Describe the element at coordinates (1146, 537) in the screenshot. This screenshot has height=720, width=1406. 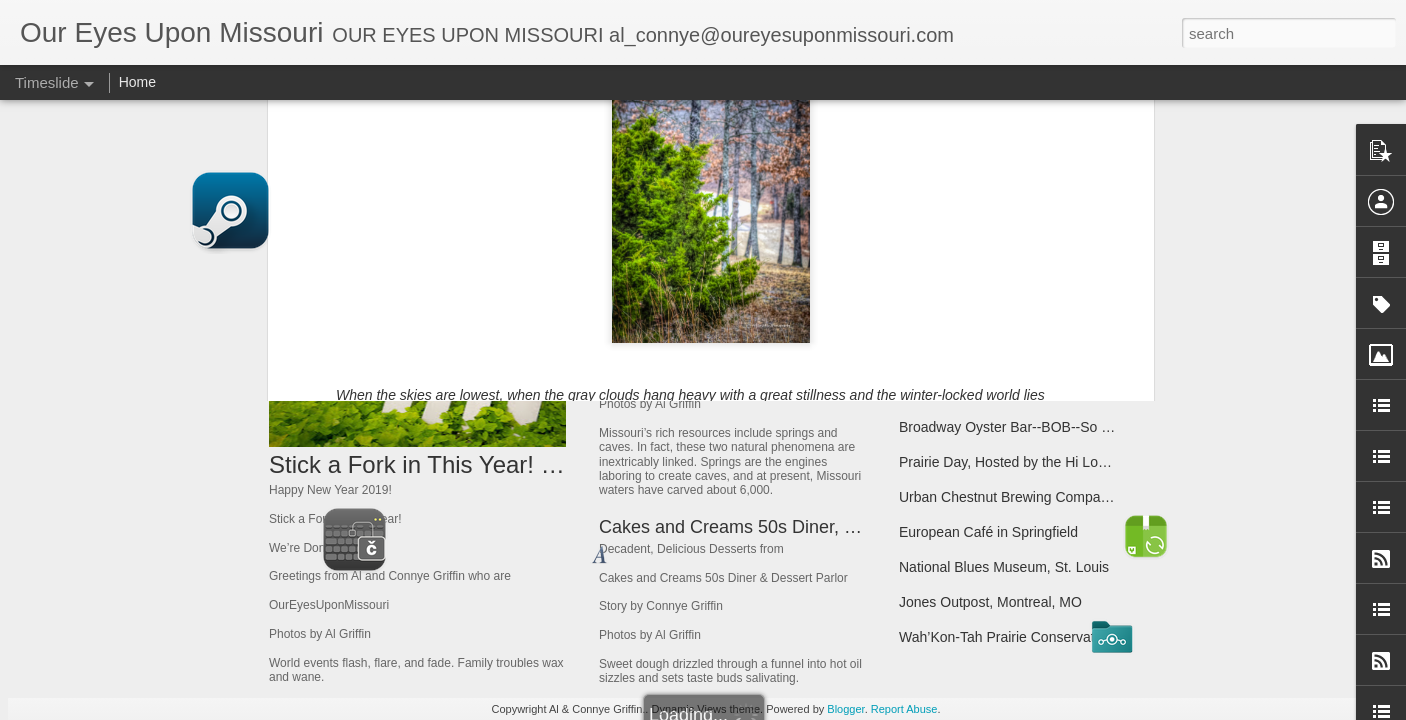
I see `update or refresh system packages` at that location.